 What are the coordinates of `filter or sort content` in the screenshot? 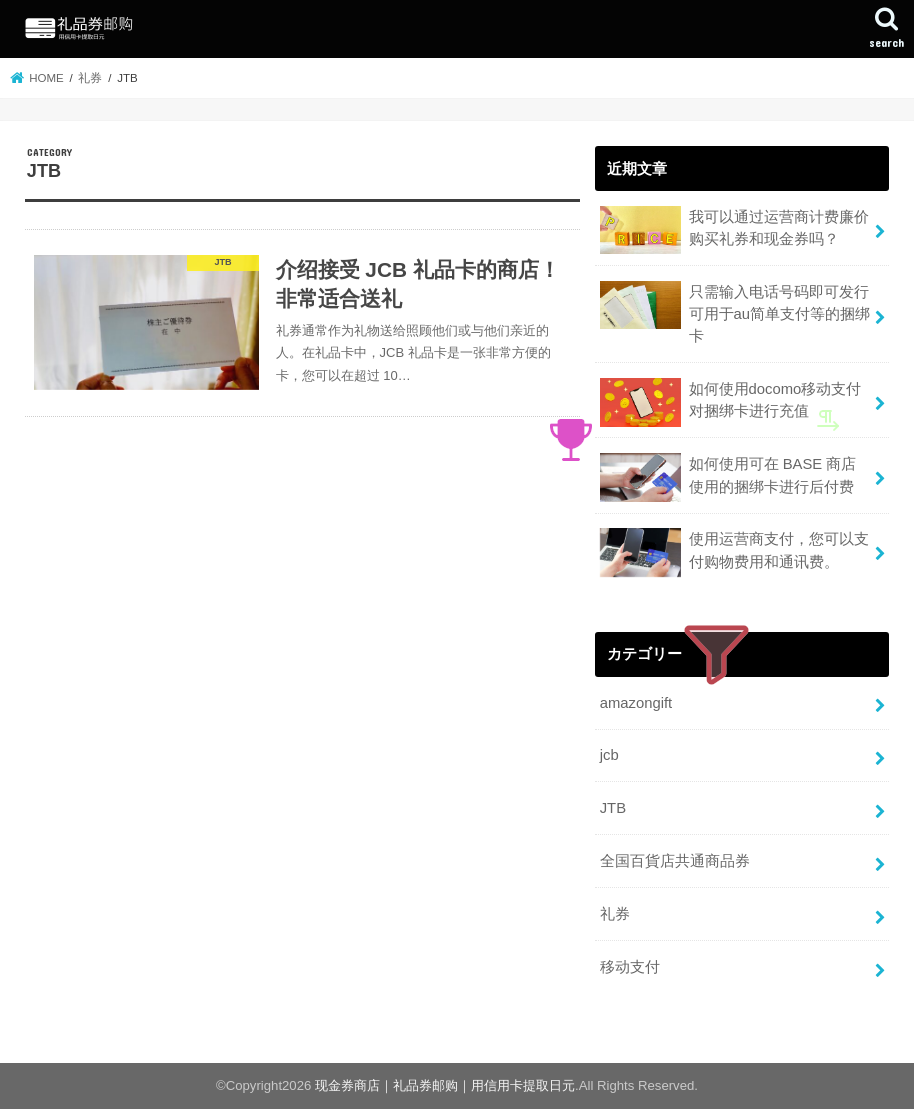 It's located at (716, 652).